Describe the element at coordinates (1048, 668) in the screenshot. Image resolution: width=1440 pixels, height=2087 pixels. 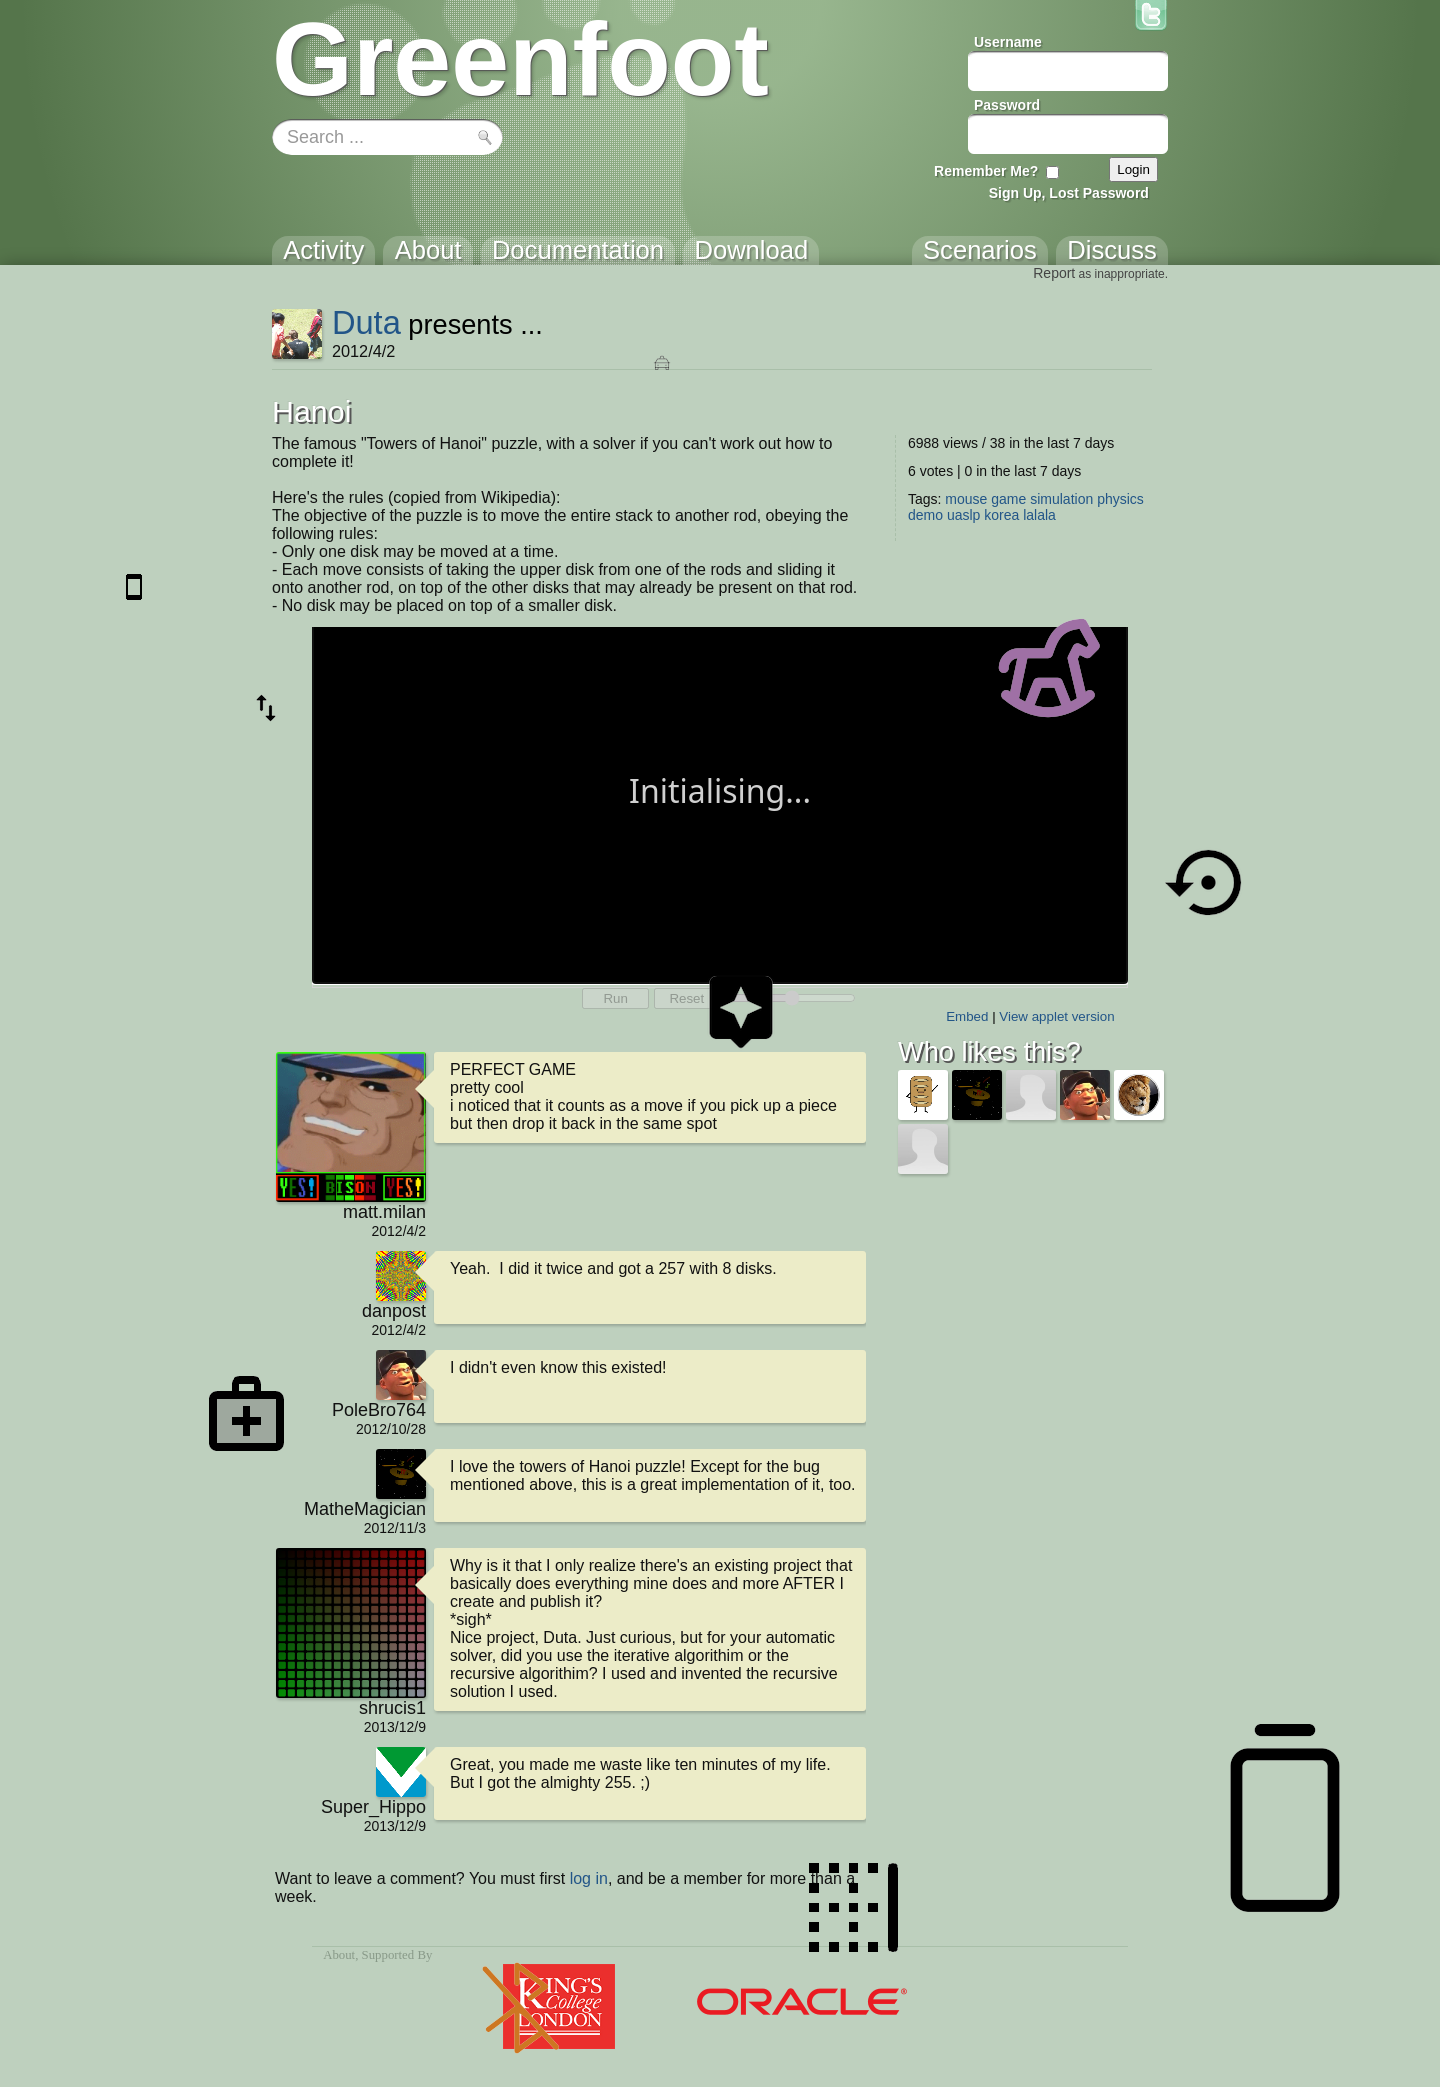
I see `access kids or children's section` at that location.